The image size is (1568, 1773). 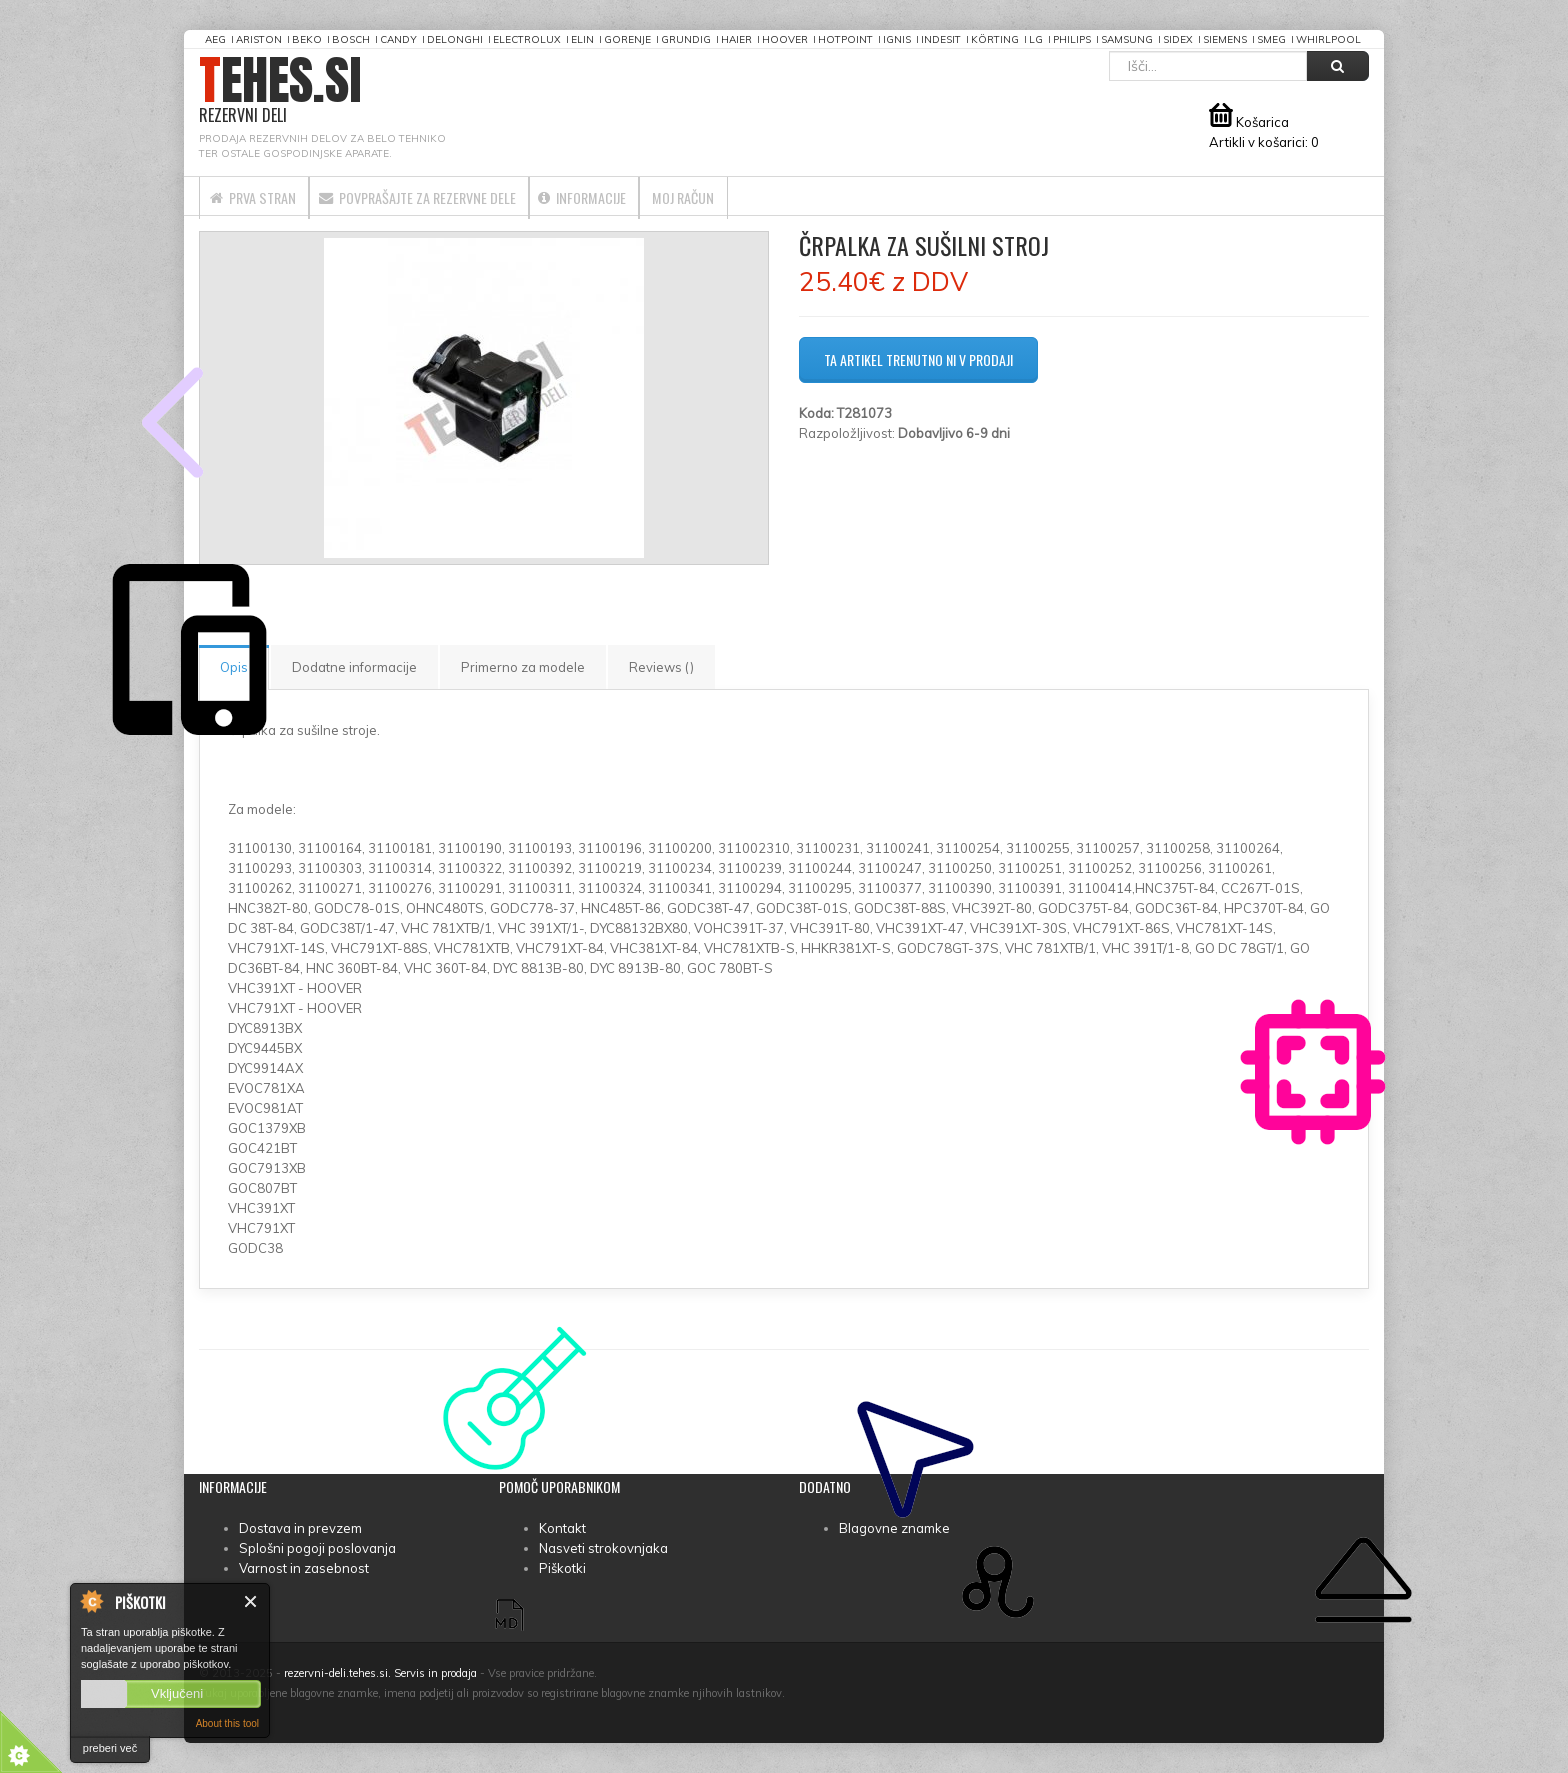 I want to click on open a markdown file, so click(x=510, y=1615).